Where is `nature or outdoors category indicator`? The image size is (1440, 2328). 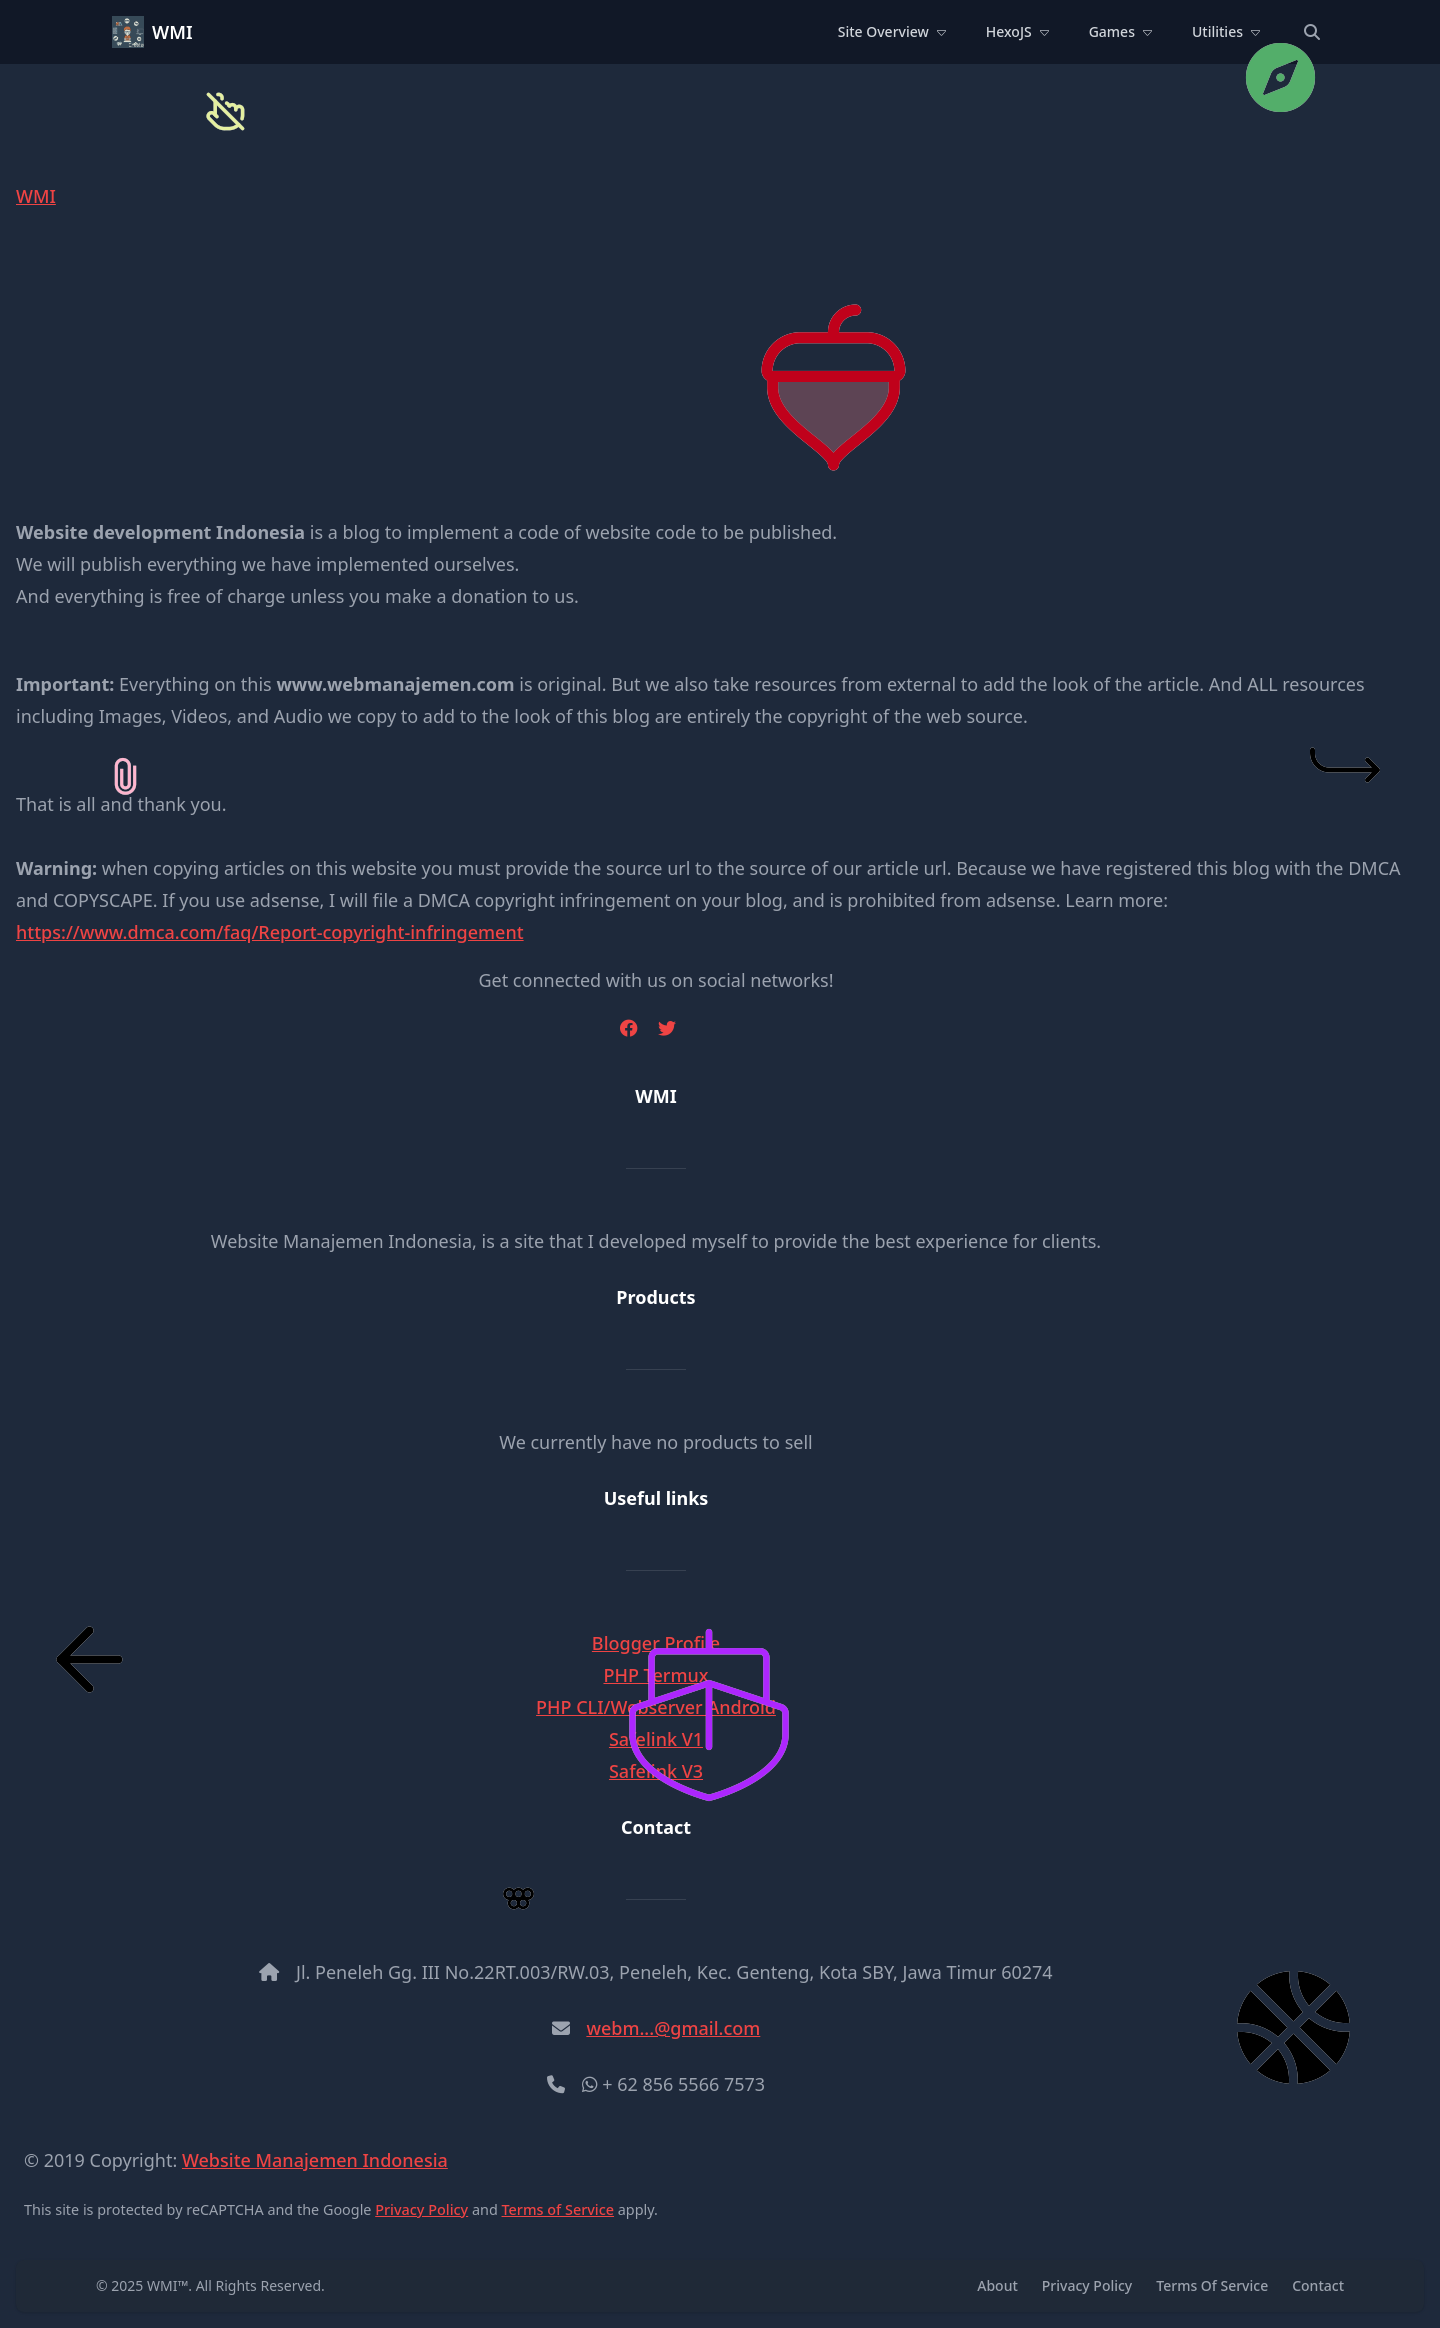 nature or outdoors category indicator is located at coordinates (833, 387).